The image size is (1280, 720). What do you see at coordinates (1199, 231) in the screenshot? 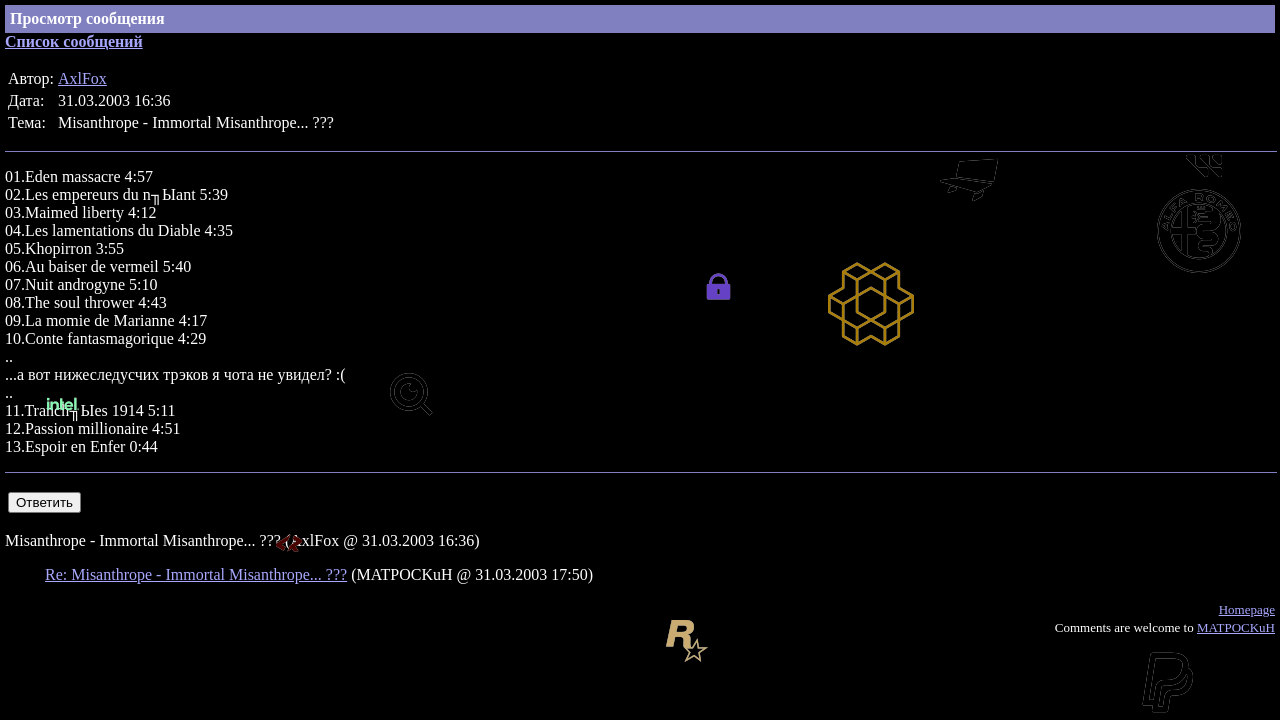
I see `Alfa Romeo brand logo` at bounding box center [1199, 231].